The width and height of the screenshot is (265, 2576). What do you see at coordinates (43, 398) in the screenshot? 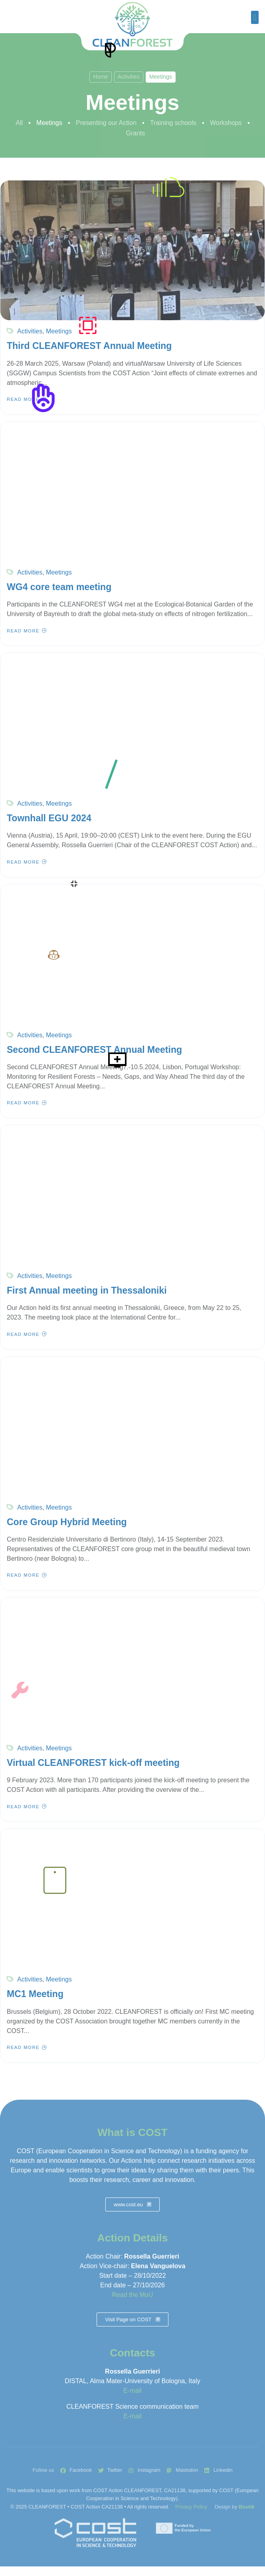
I see `access palm reading or hand analysis feature` at bounding box center [43, 398].